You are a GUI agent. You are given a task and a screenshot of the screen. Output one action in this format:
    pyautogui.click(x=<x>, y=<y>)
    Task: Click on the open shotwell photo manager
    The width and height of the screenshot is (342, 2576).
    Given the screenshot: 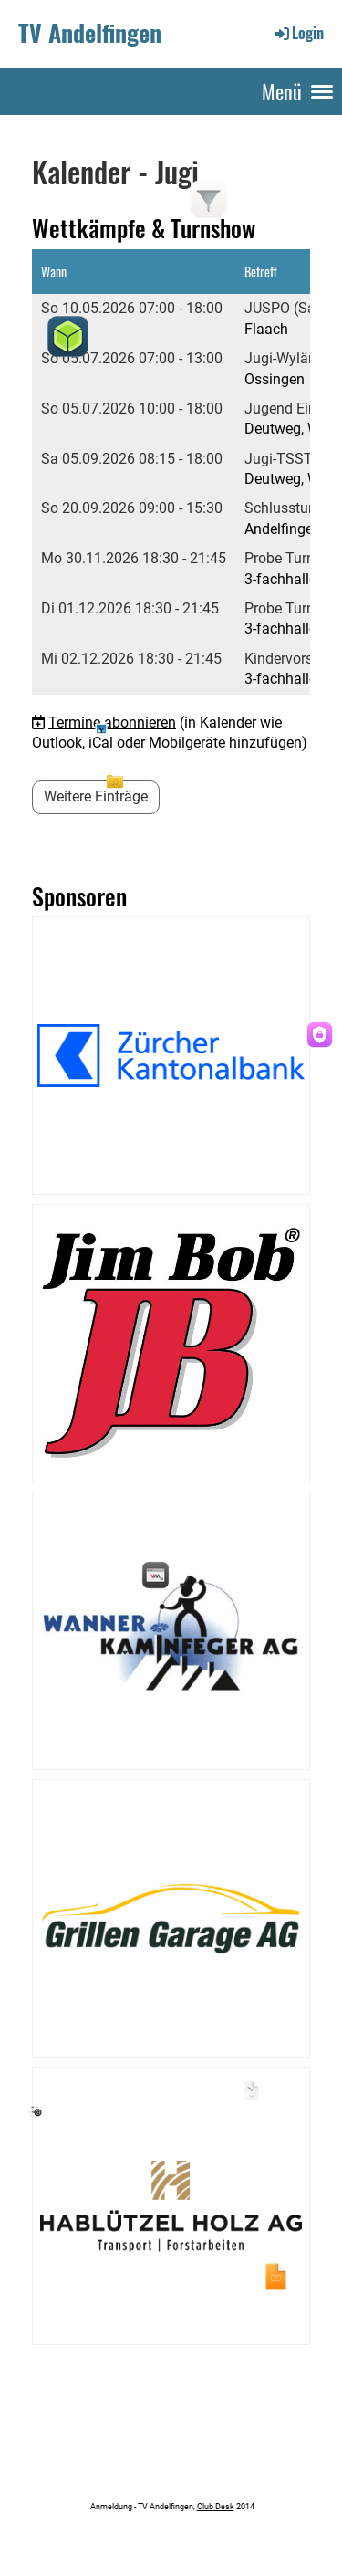 What is the action you would take?
    pyautogui.click(x=101, y=729)
    